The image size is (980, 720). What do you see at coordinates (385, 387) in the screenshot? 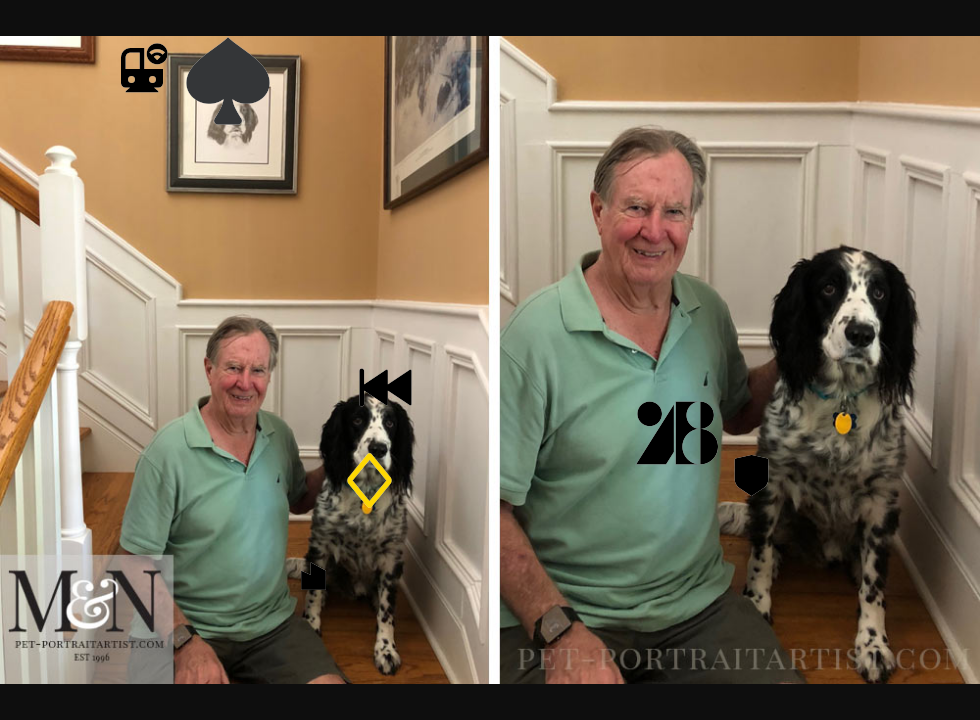
I see `skip to the beginning of the track` at bounding box center [385, 387].